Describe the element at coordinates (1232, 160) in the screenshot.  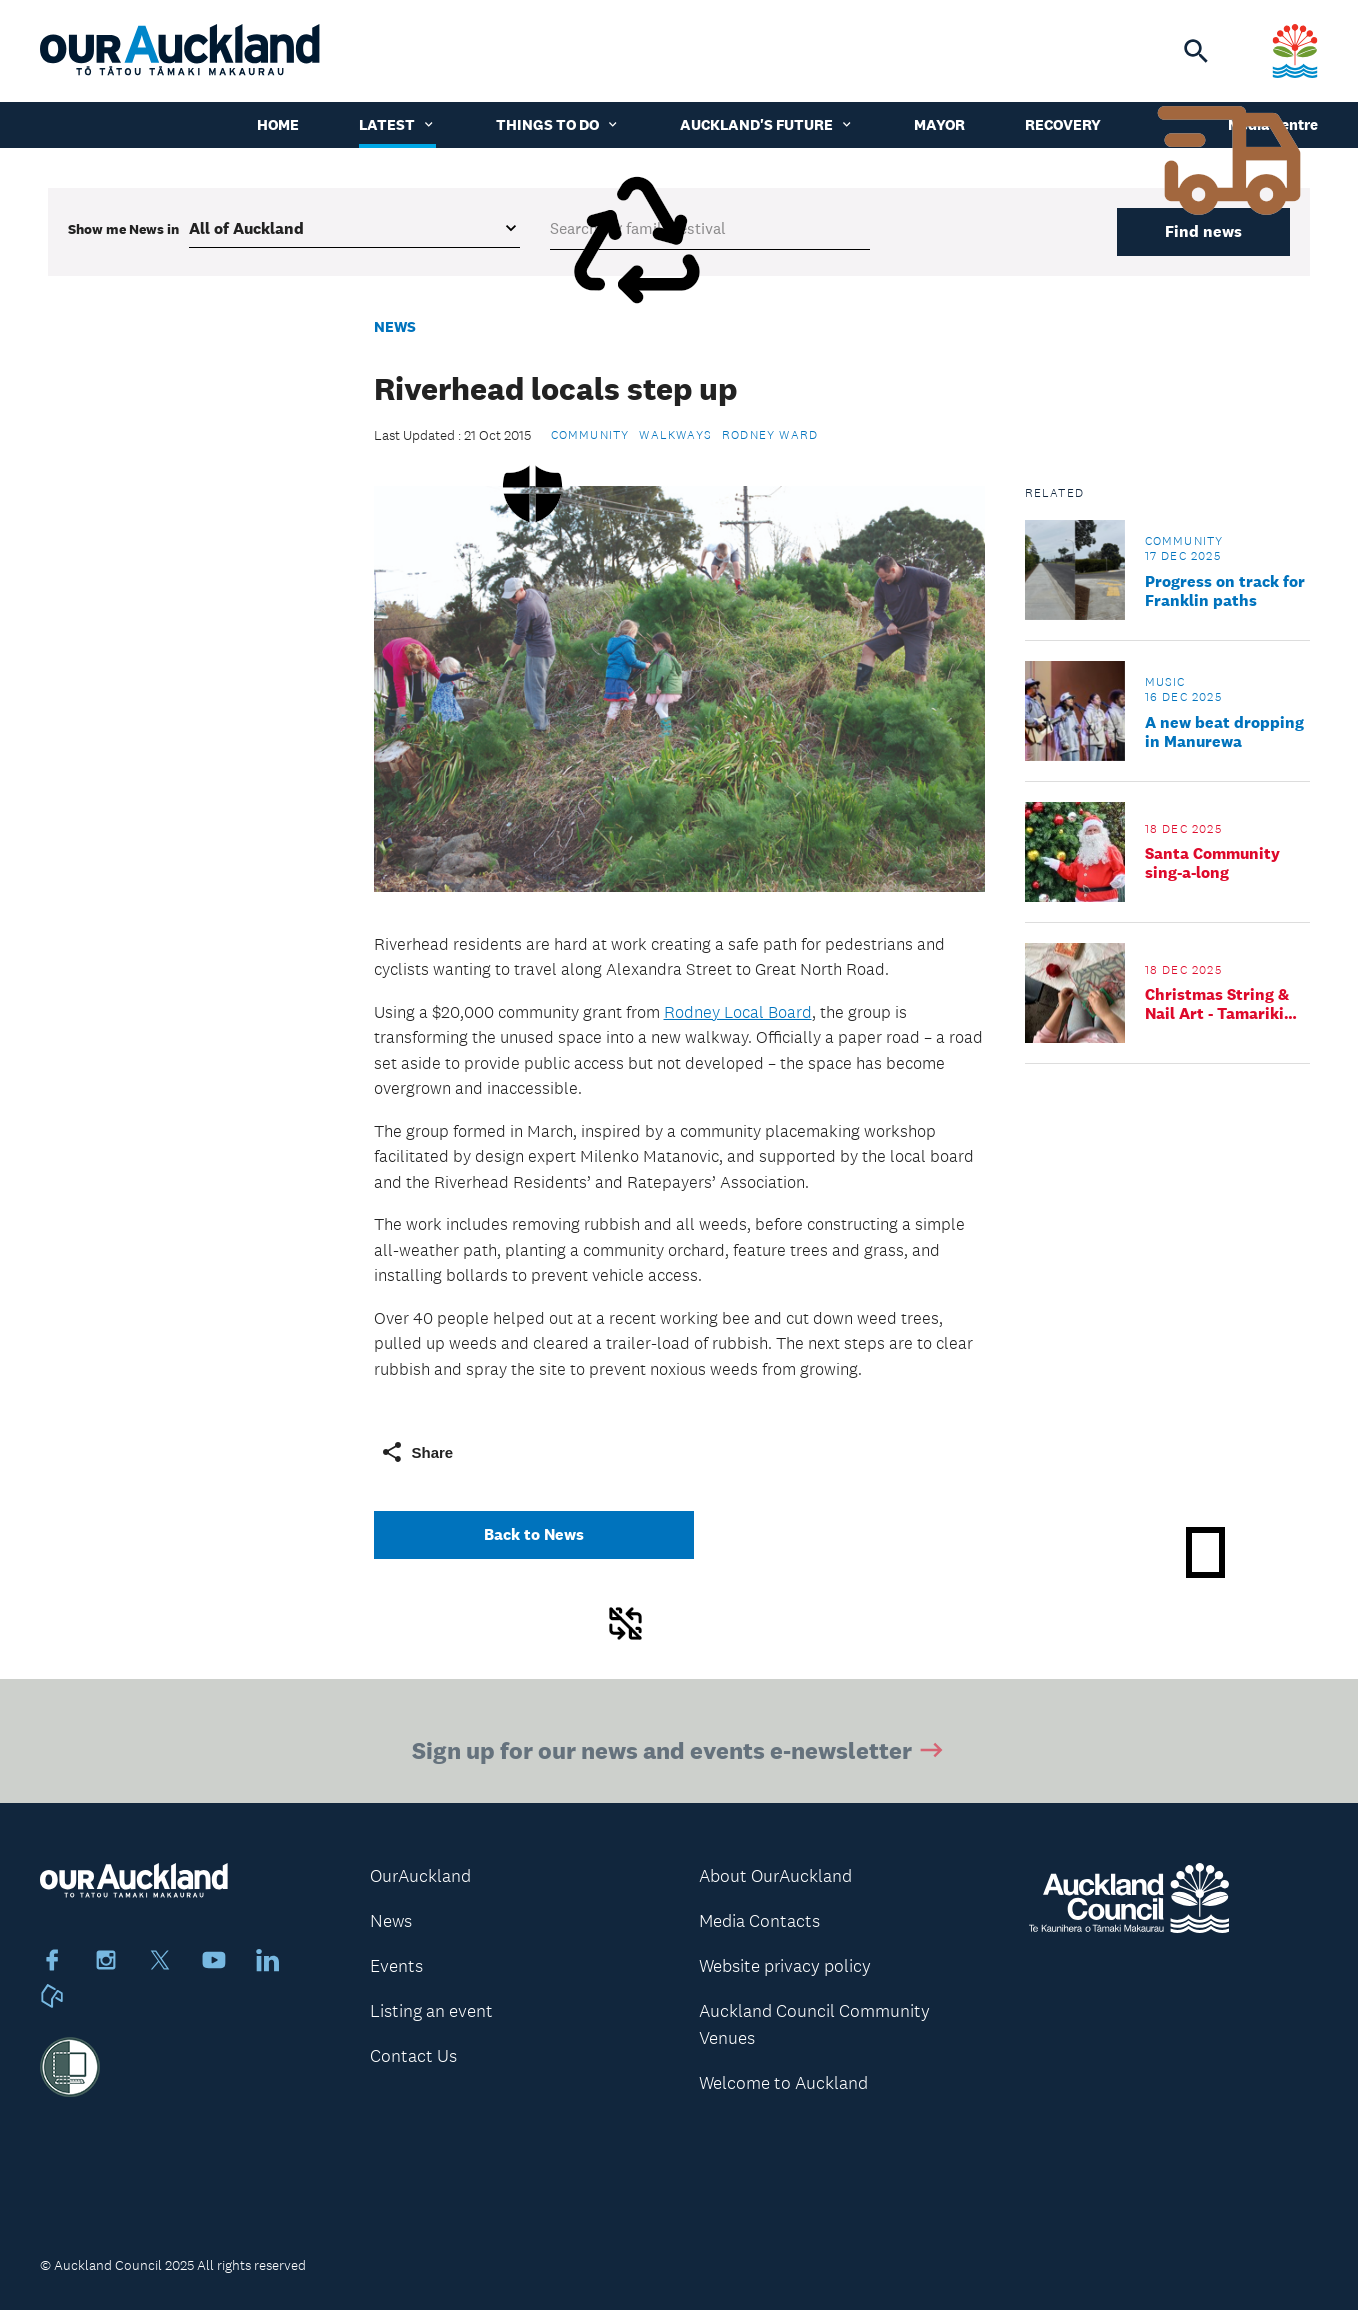
I see `track your delivery status` at that location.